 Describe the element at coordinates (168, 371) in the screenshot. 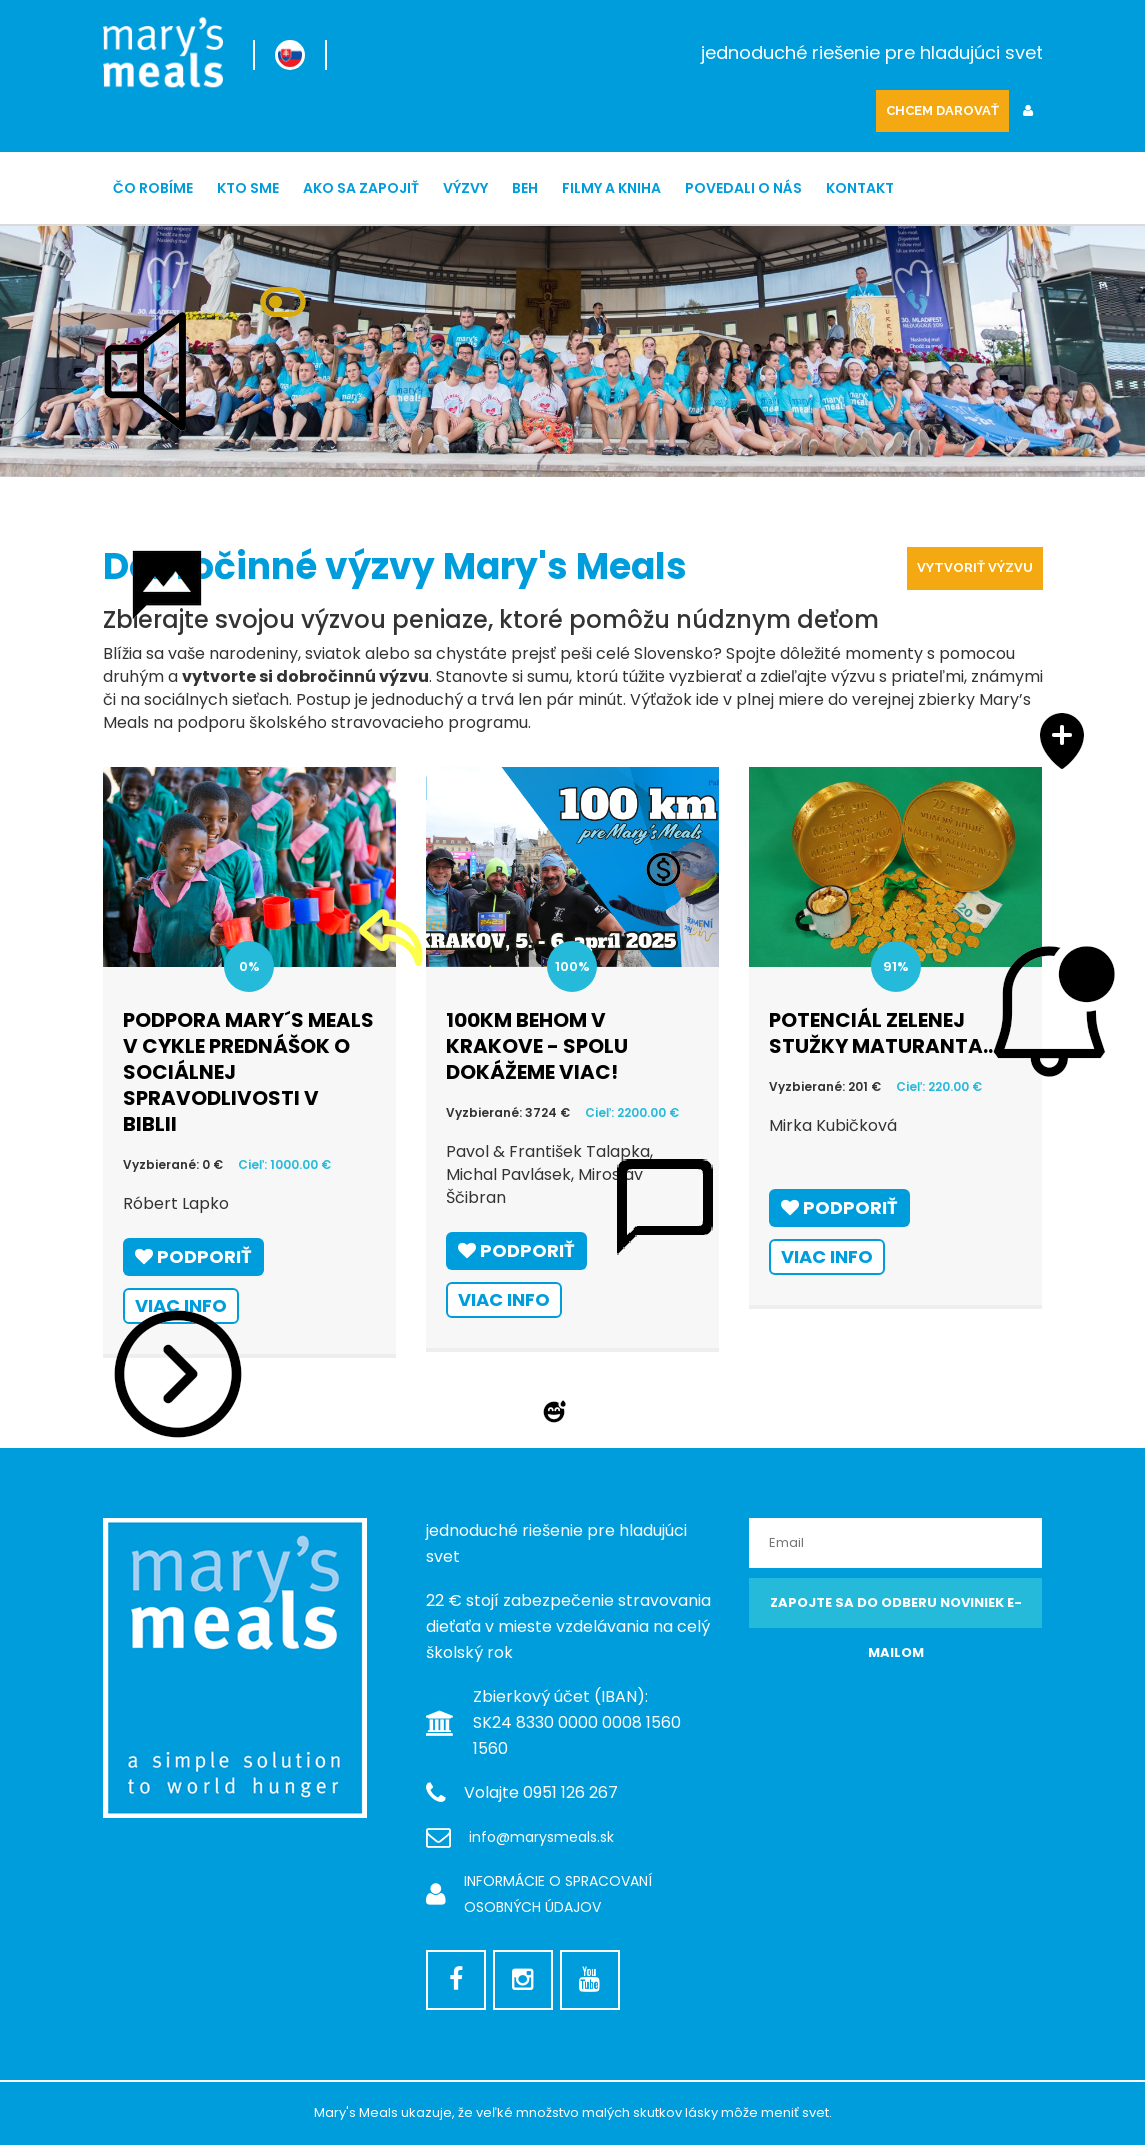

I see `mute audio or sound disabled` at that location.